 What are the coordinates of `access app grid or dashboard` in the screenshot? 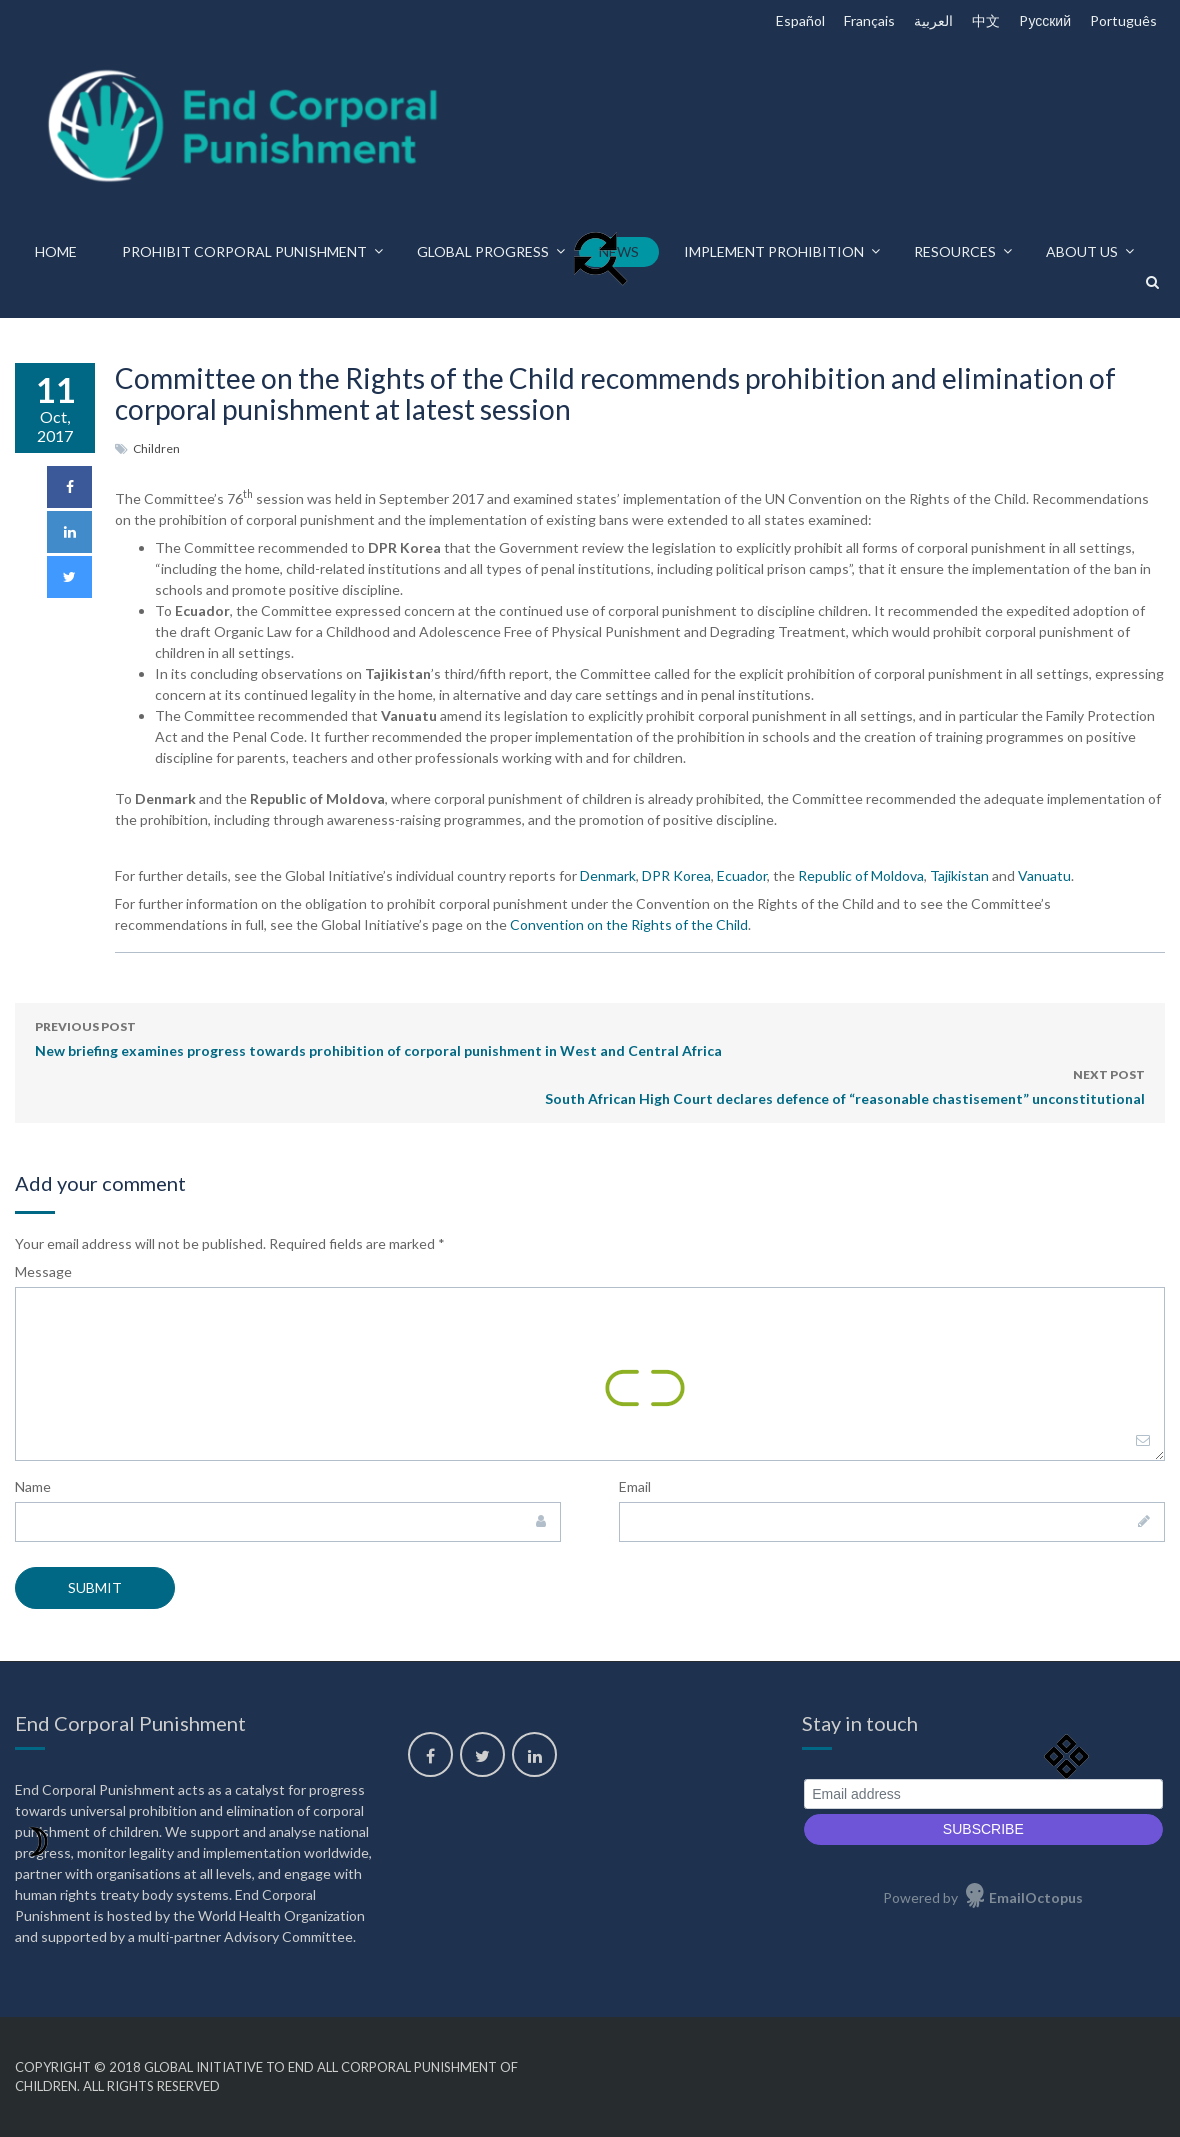 It's located at (1066, 1756).